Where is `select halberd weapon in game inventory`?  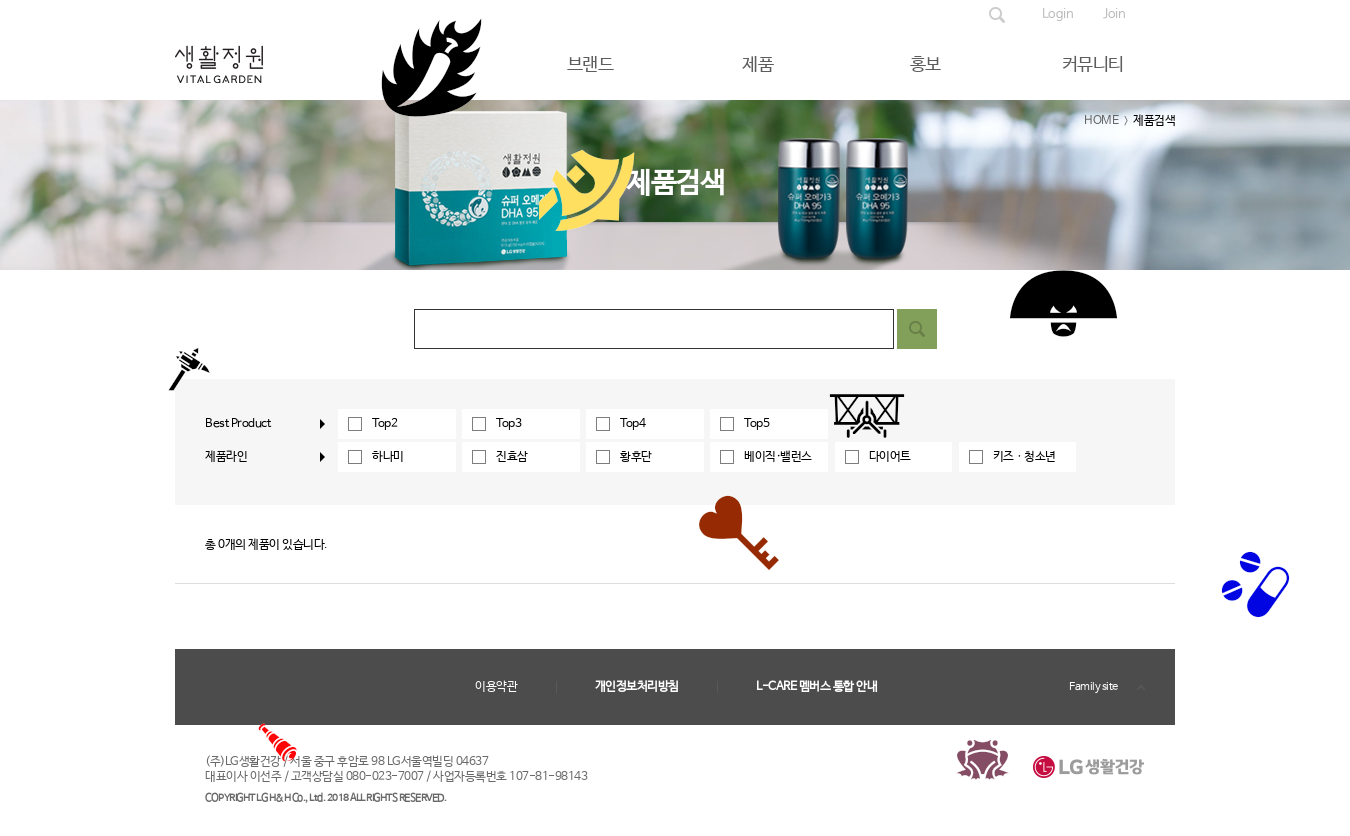 select halberd weapon in game inventory is located at coordinates (586, 195).